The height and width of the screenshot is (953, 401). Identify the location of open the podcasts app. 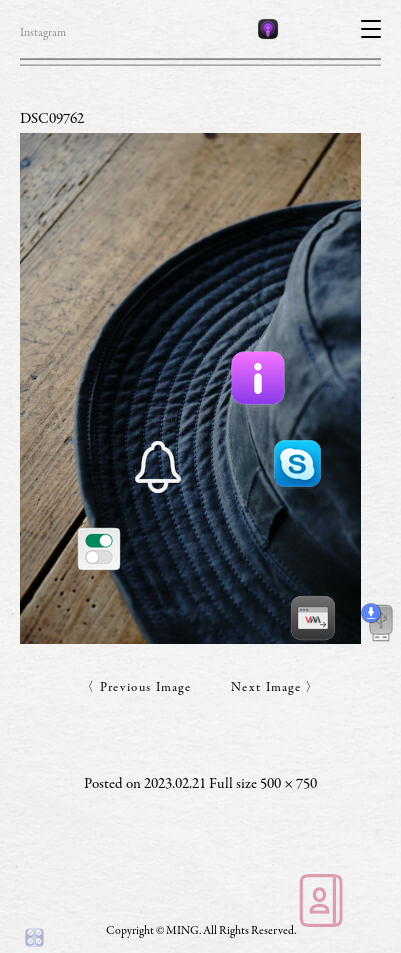
(268, 29).